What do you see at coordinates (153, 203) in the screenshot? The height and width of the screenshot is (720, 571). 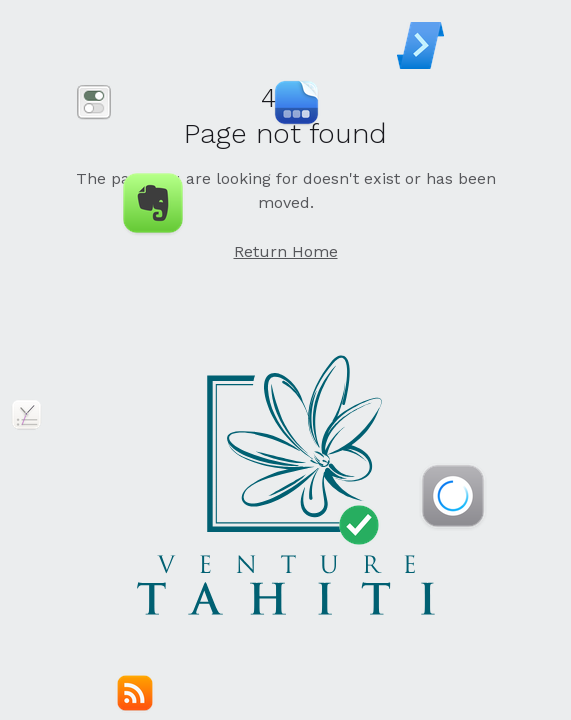 I see `open evernote note-taking app` at bounding box center [153, 203].